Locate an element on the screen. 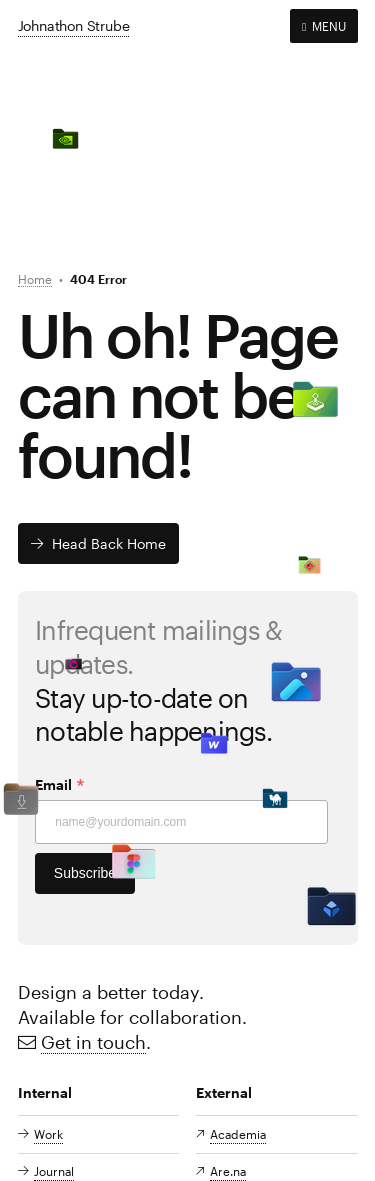  open nvidia files folder is located at coordinates (65, 139).